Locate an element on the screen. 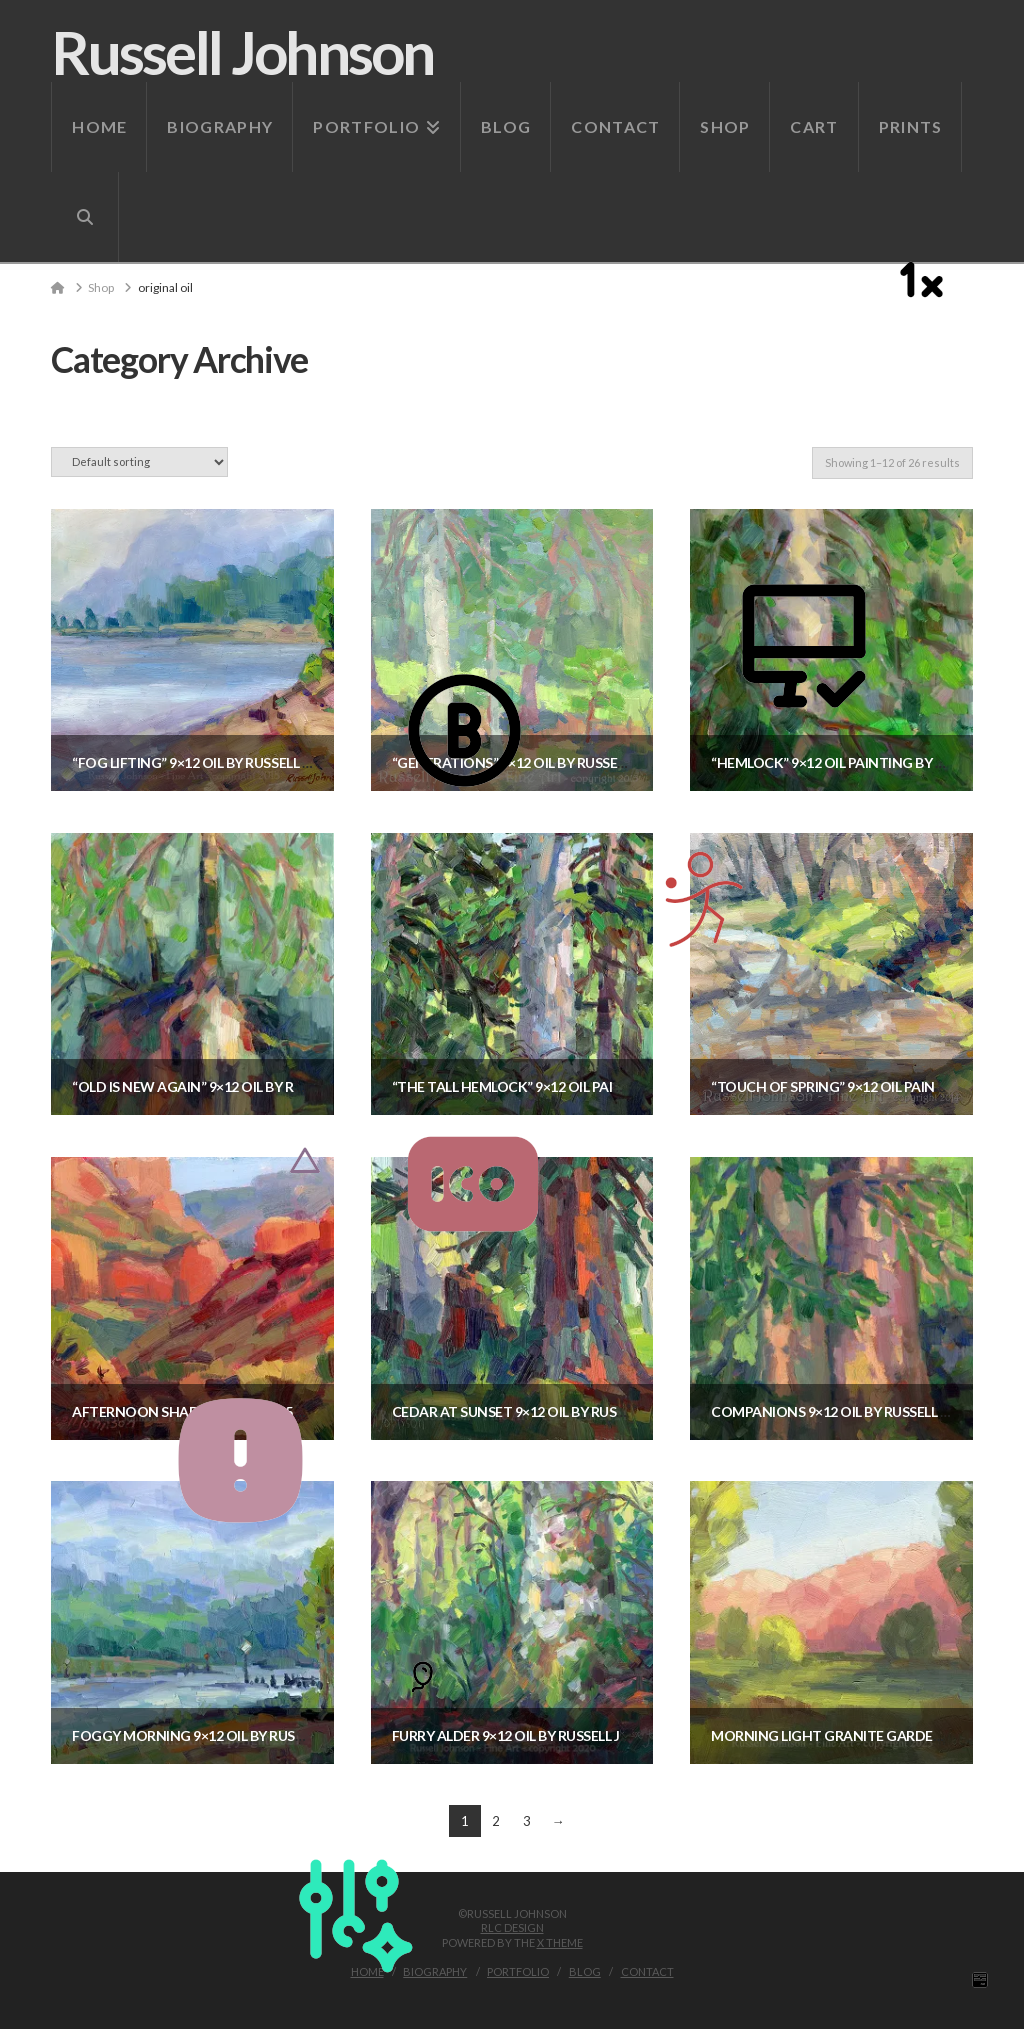 The image size is (1024, 2029). throw or toss an item is located at coordinates (700, 897).